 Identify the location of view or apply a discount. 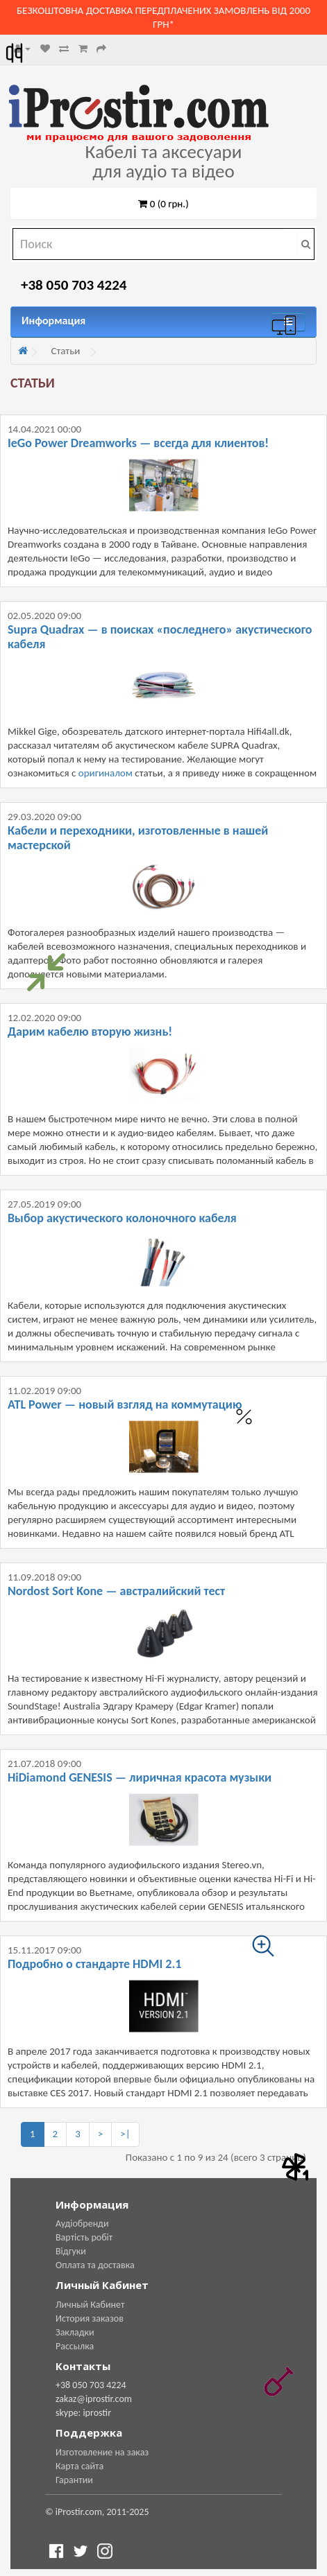
(244, 1416).